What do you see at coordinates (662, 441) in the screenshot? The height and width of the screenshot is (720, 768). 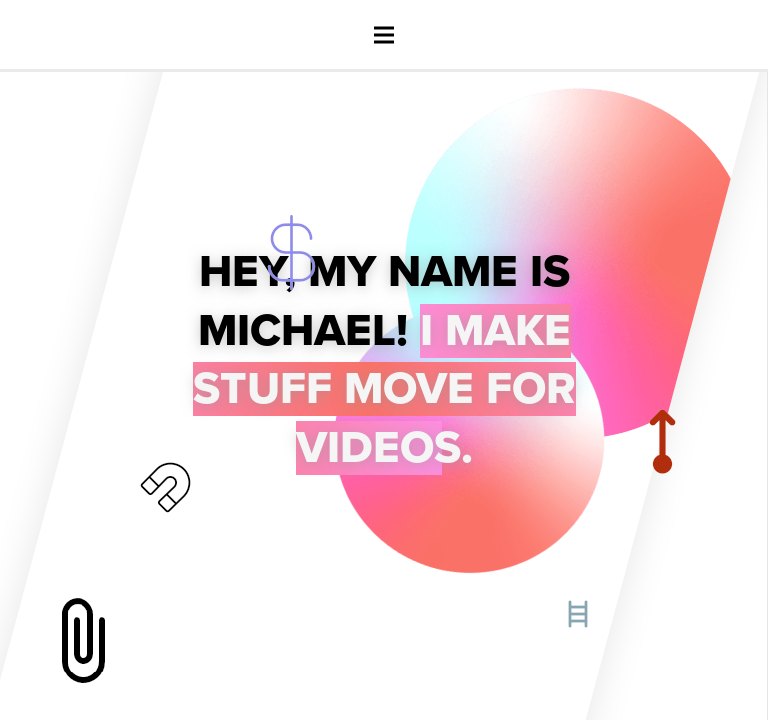 I see `scroll to top of page` at bounding box center [662, 441].